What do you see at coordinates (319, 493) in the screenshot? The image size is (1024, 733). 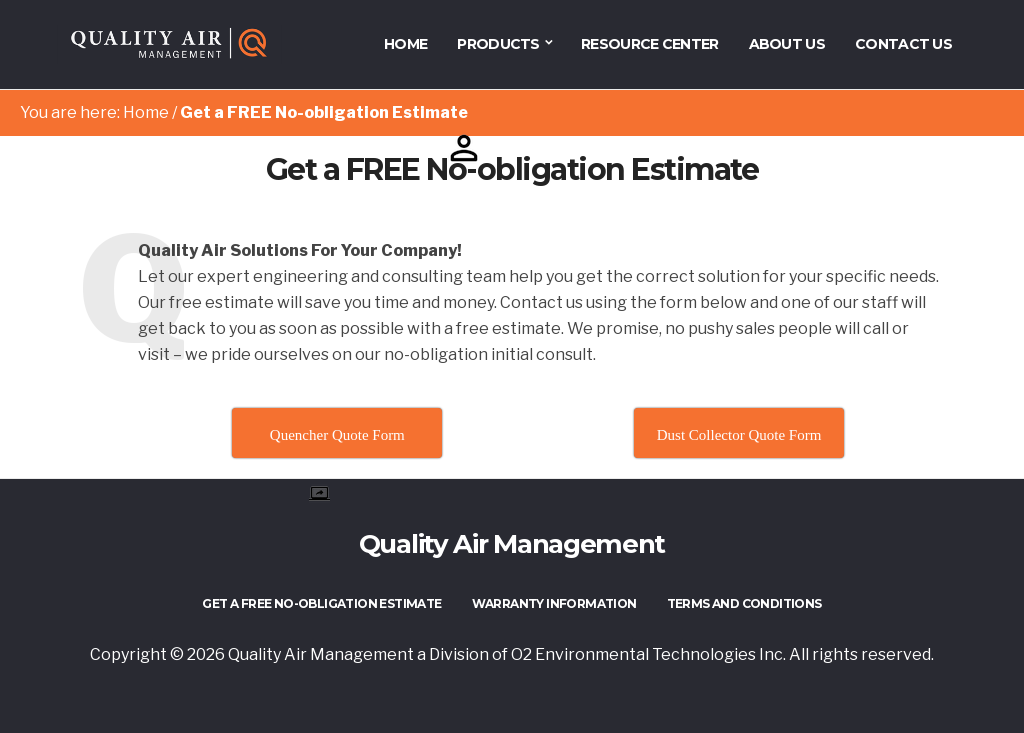 I see `start sharing your screen` at bounding box center [319, 493].